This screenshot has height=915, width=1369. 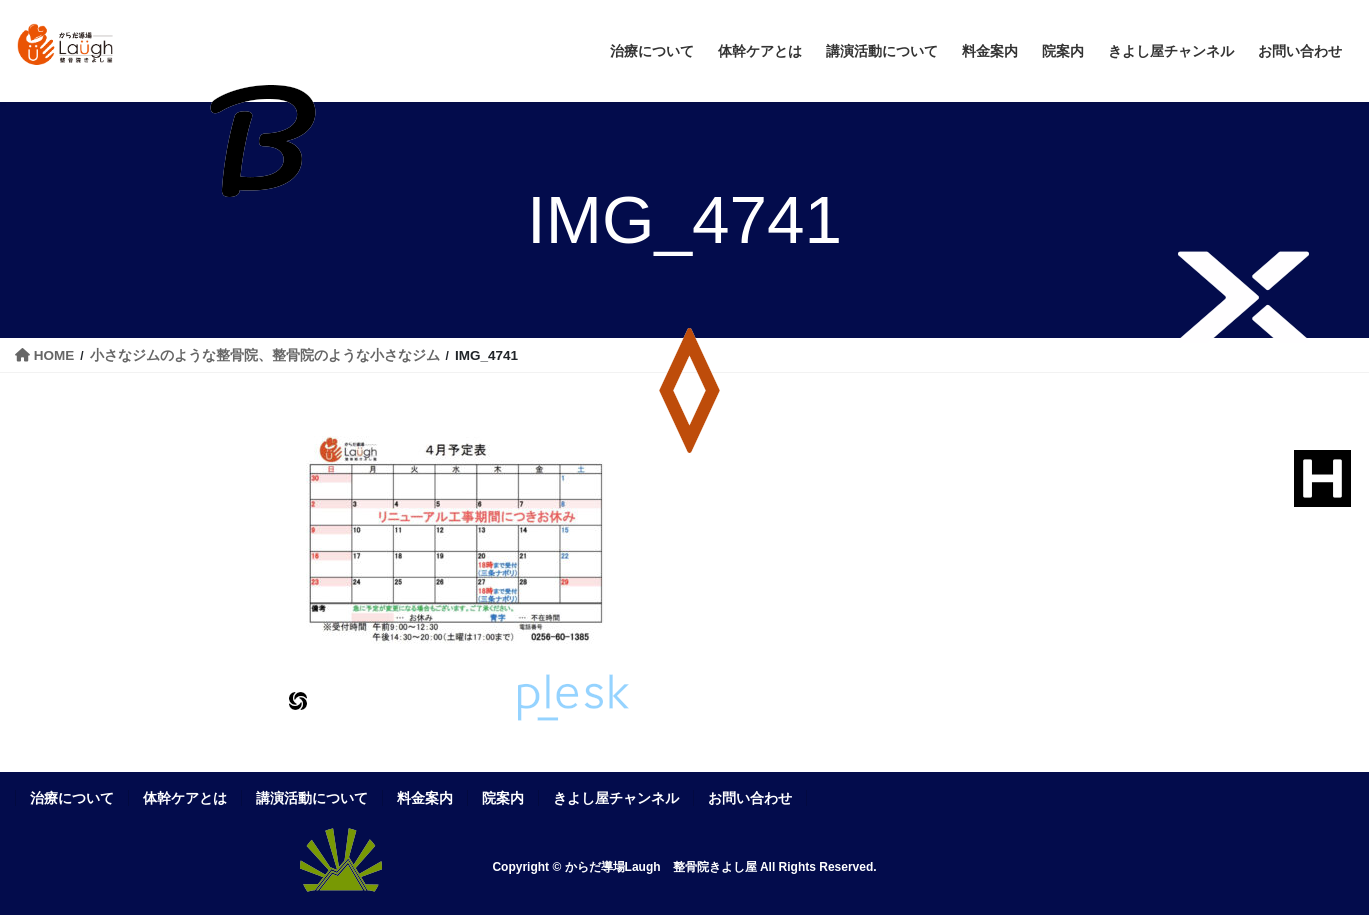 I want to click on nutanix company logo, so click(x=1243, y=297).